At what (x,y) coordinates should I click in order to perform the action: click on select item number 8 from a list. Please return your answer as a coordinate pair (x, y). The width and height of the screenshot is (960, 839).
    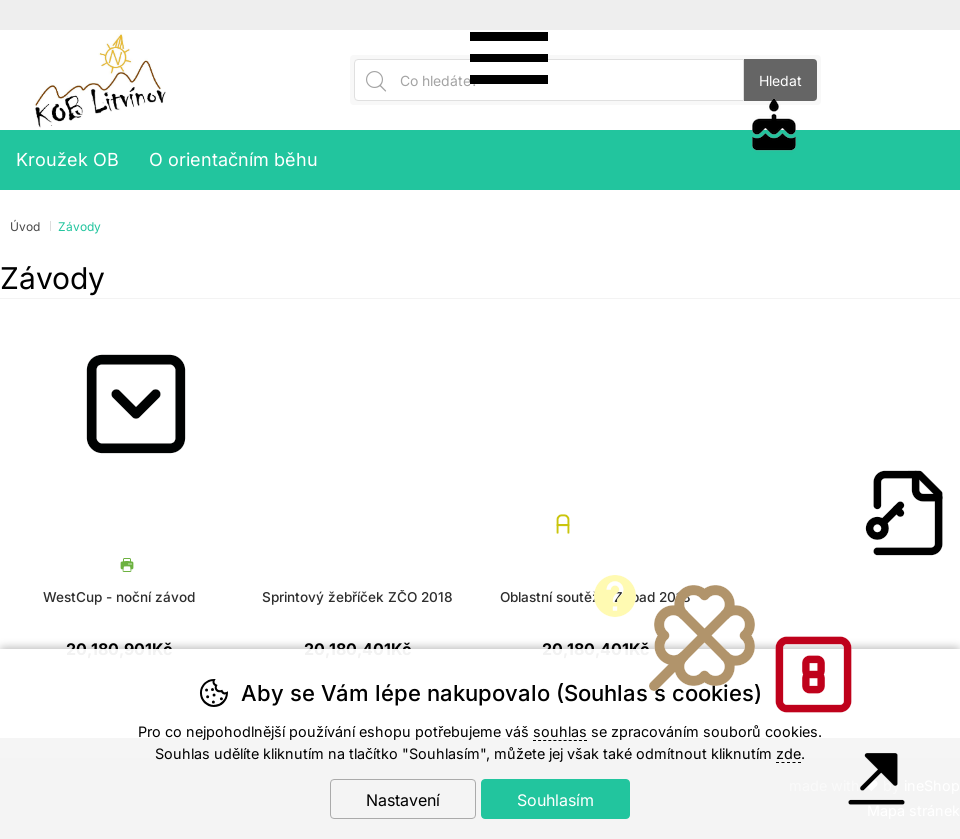
    Looking at the image, I should click on (813, 674).